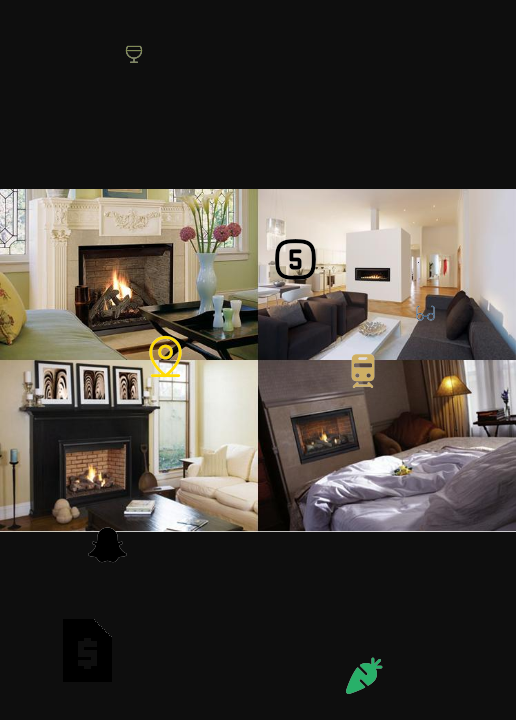 This screenshot has width=516, height=720. I want to click on open Snapchat app, so click(107, 545).